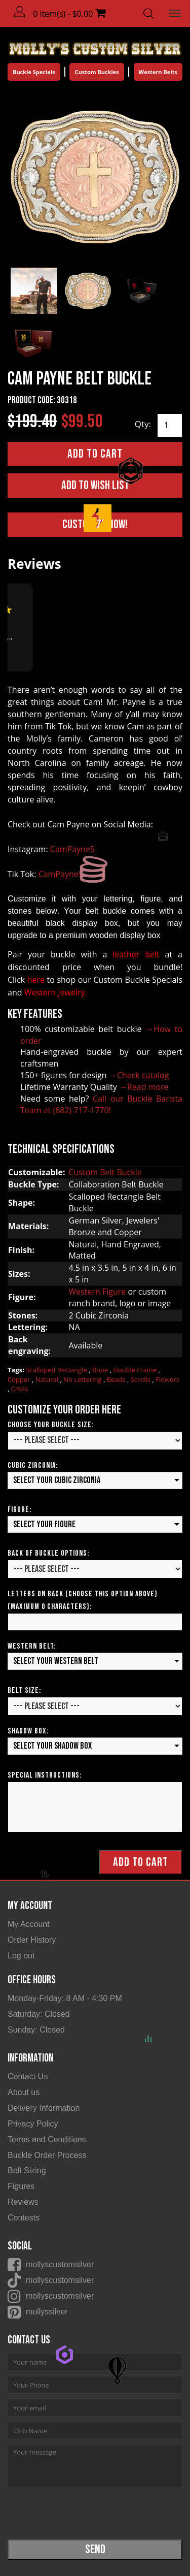 This screenshot has width=190, height=2576. I want to click on fly.io logo, so click(117, 2370).